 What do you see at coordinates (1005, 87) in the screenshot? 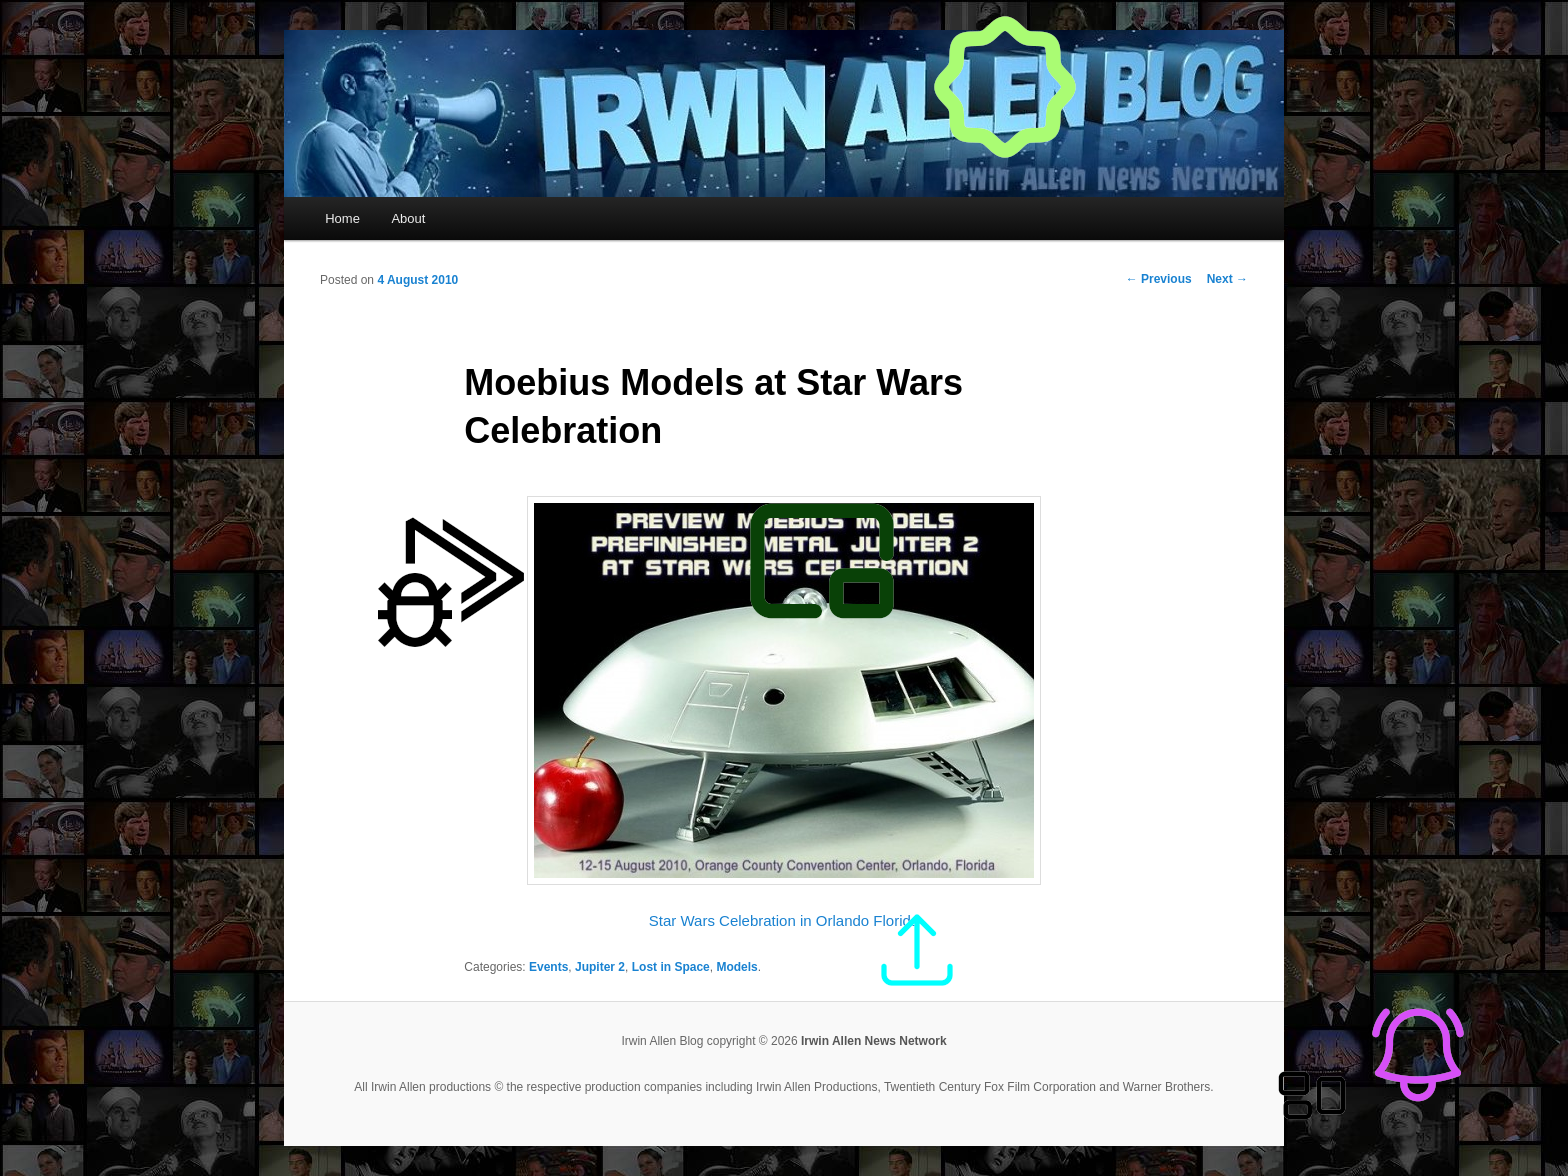
I see `indicates verified or authenticated content` at bounding box center [1005, 87].